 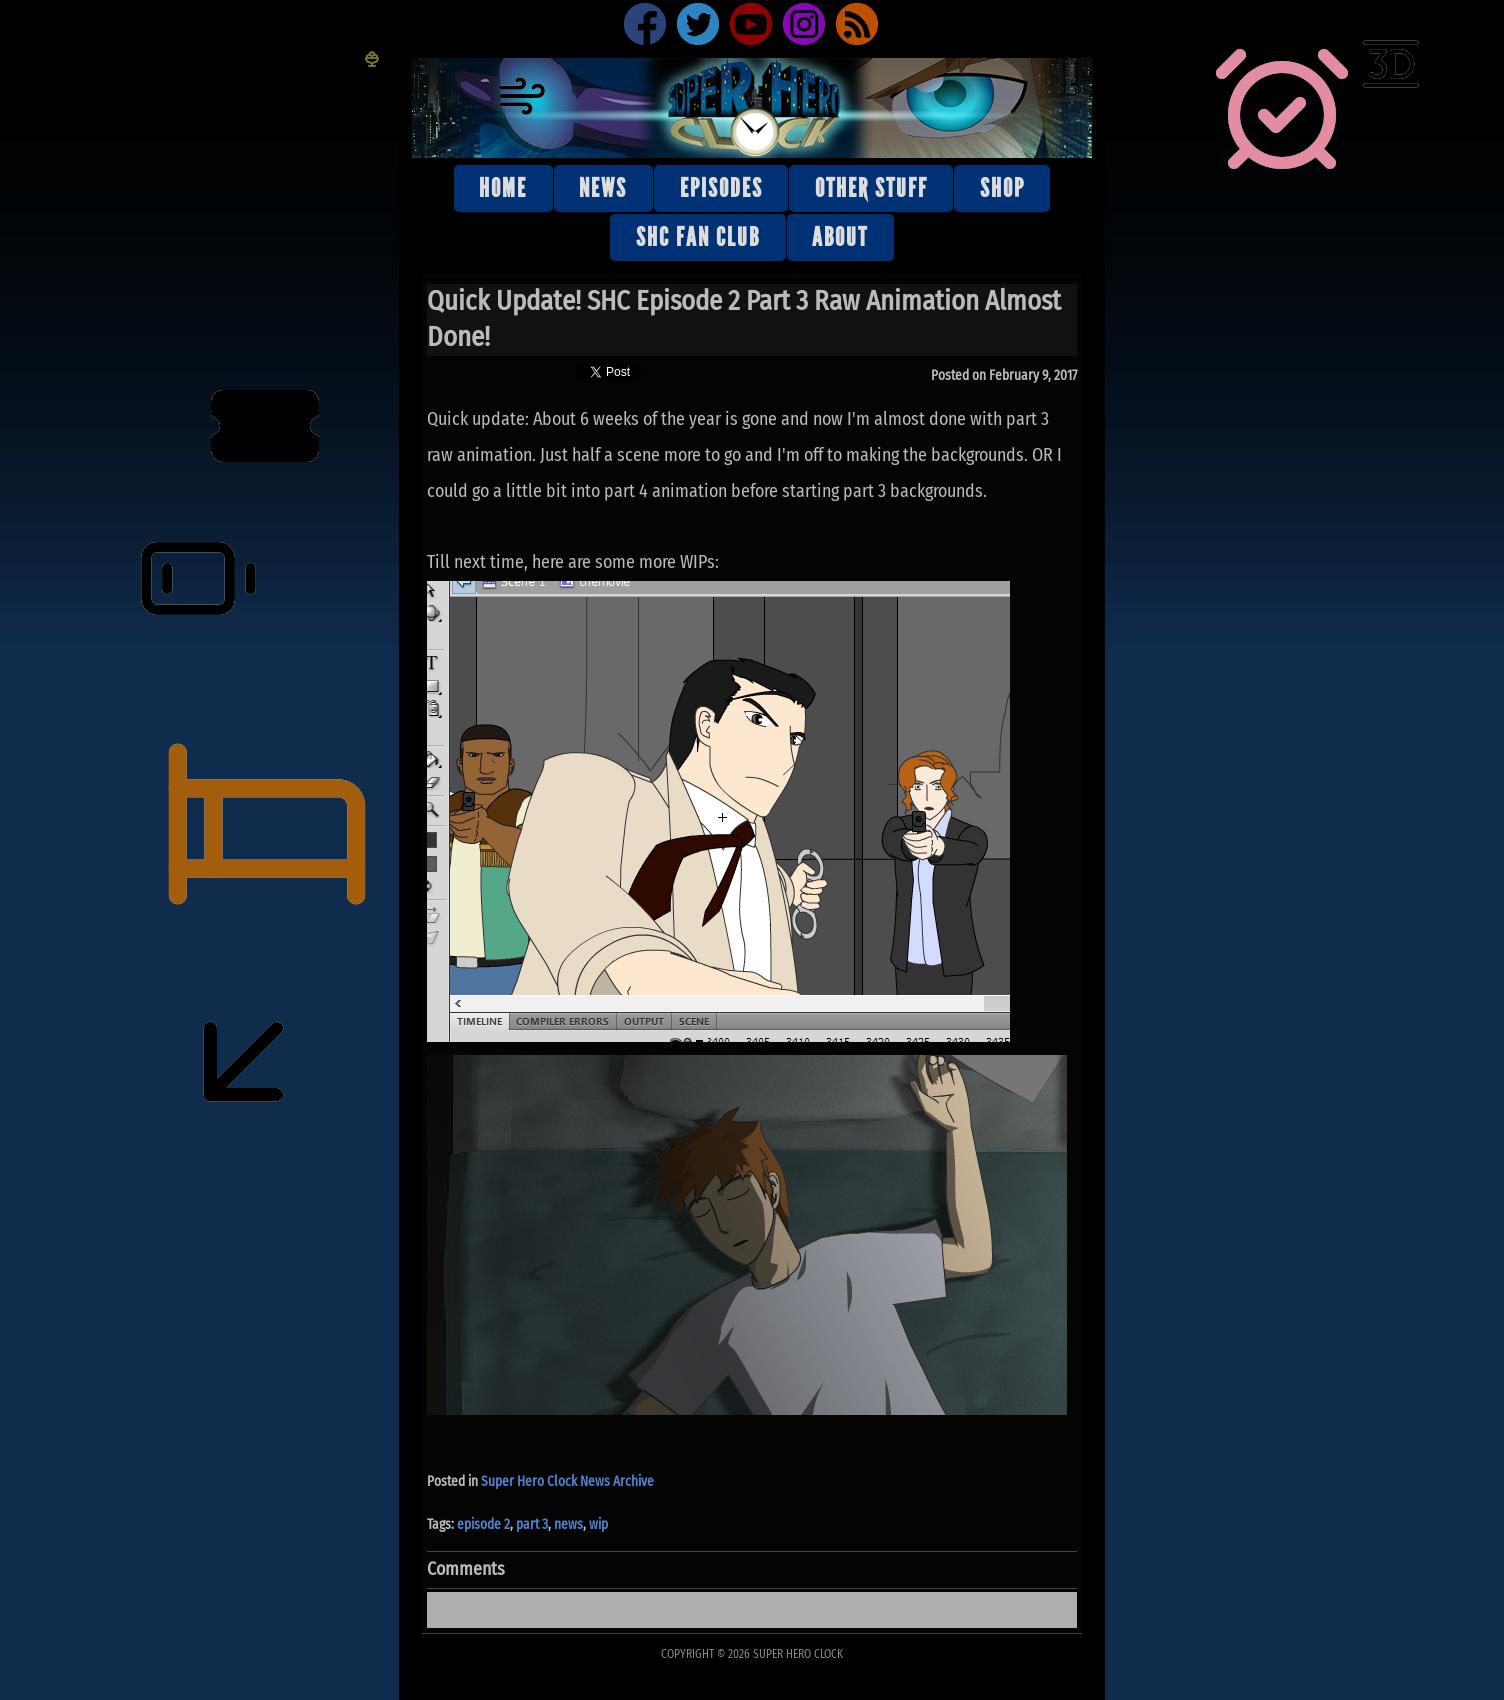 I want to click on navigate to the bottom-left corner, so click(x=243, y=1061).